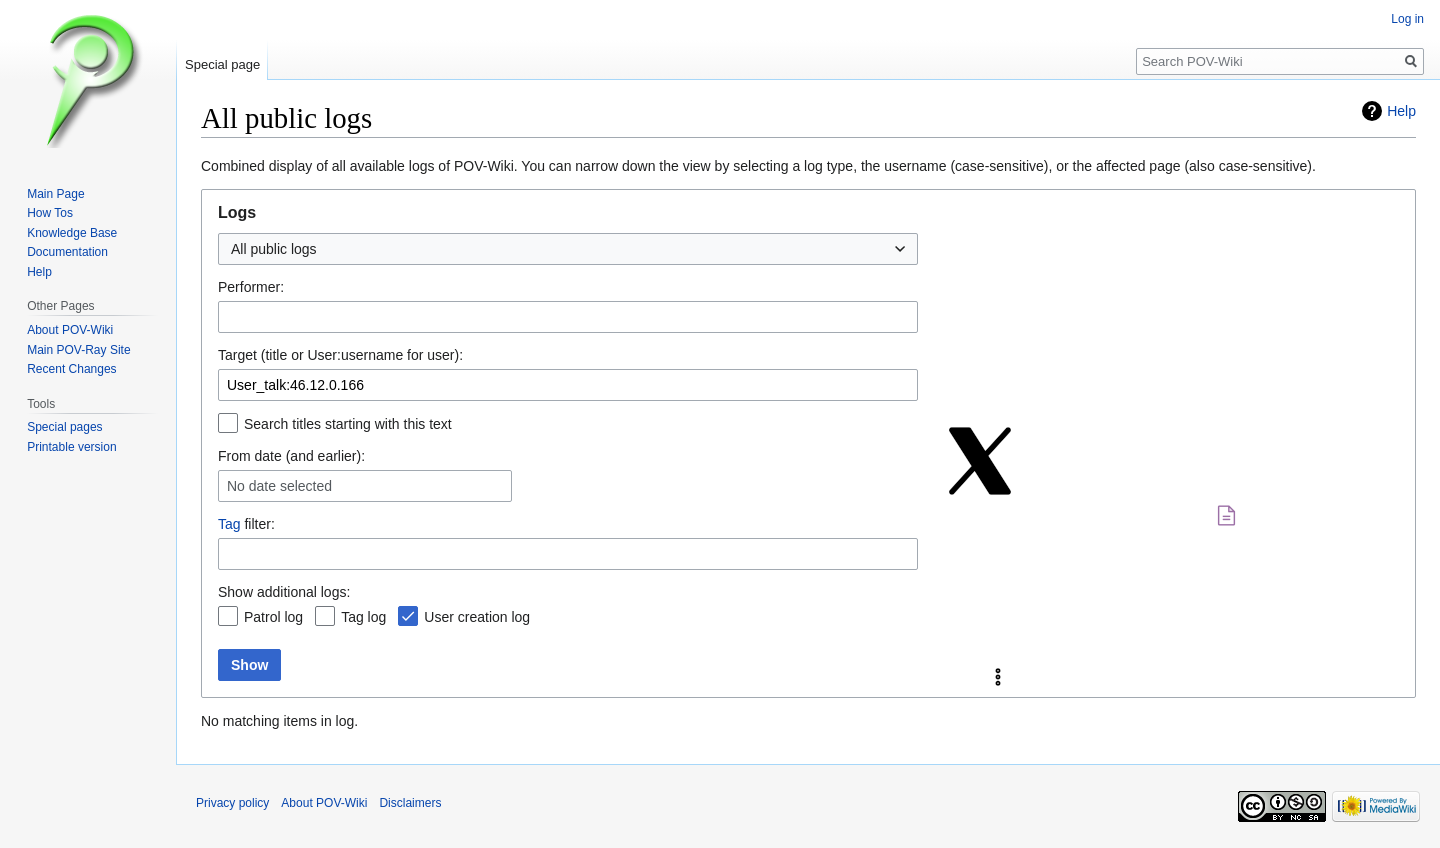 This screenshot has width=1440, height=848. I want to click on view document or text file, so click(1226, 515).